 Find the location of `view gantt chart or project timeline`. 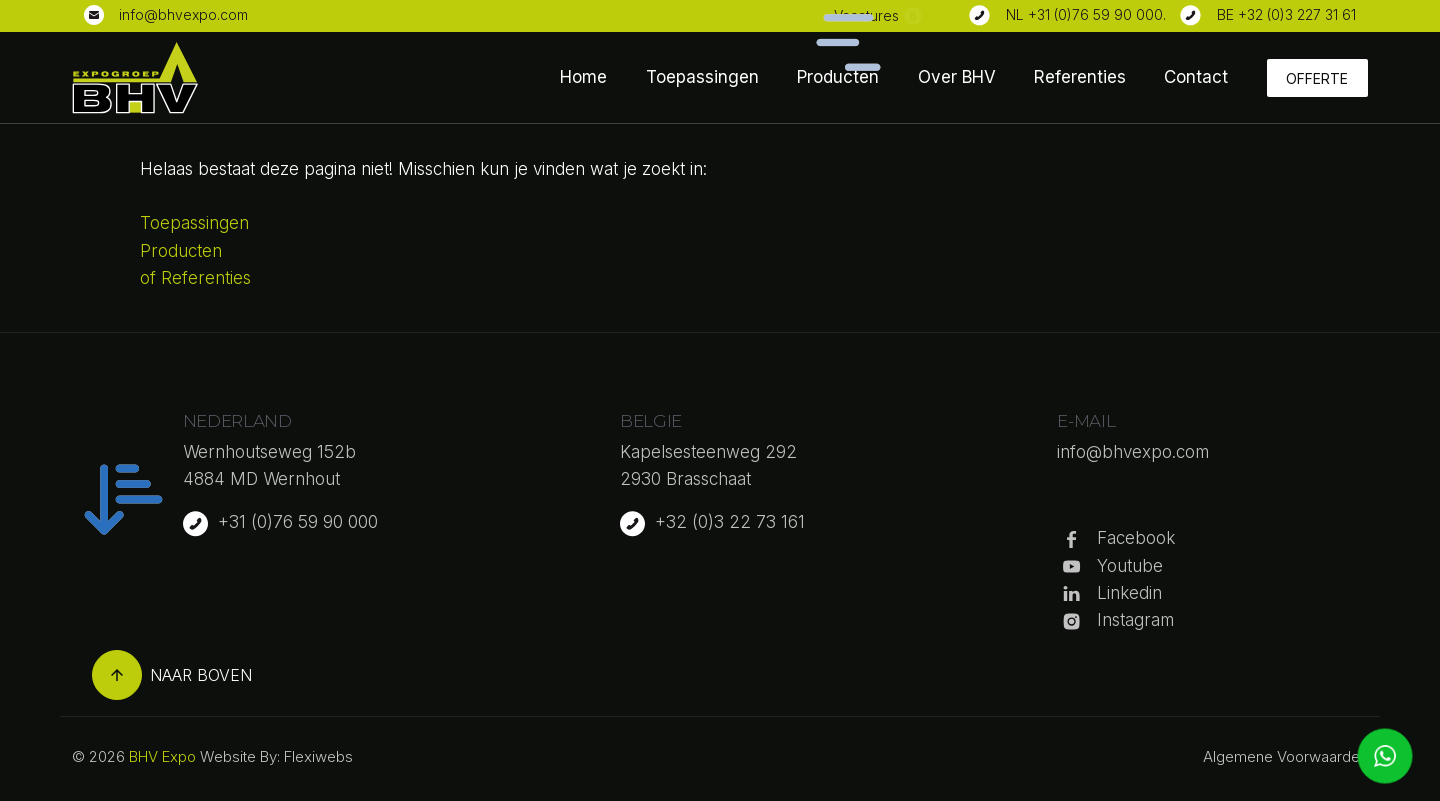

view gantt chart or project timeline is located at coordinates (848, 42).